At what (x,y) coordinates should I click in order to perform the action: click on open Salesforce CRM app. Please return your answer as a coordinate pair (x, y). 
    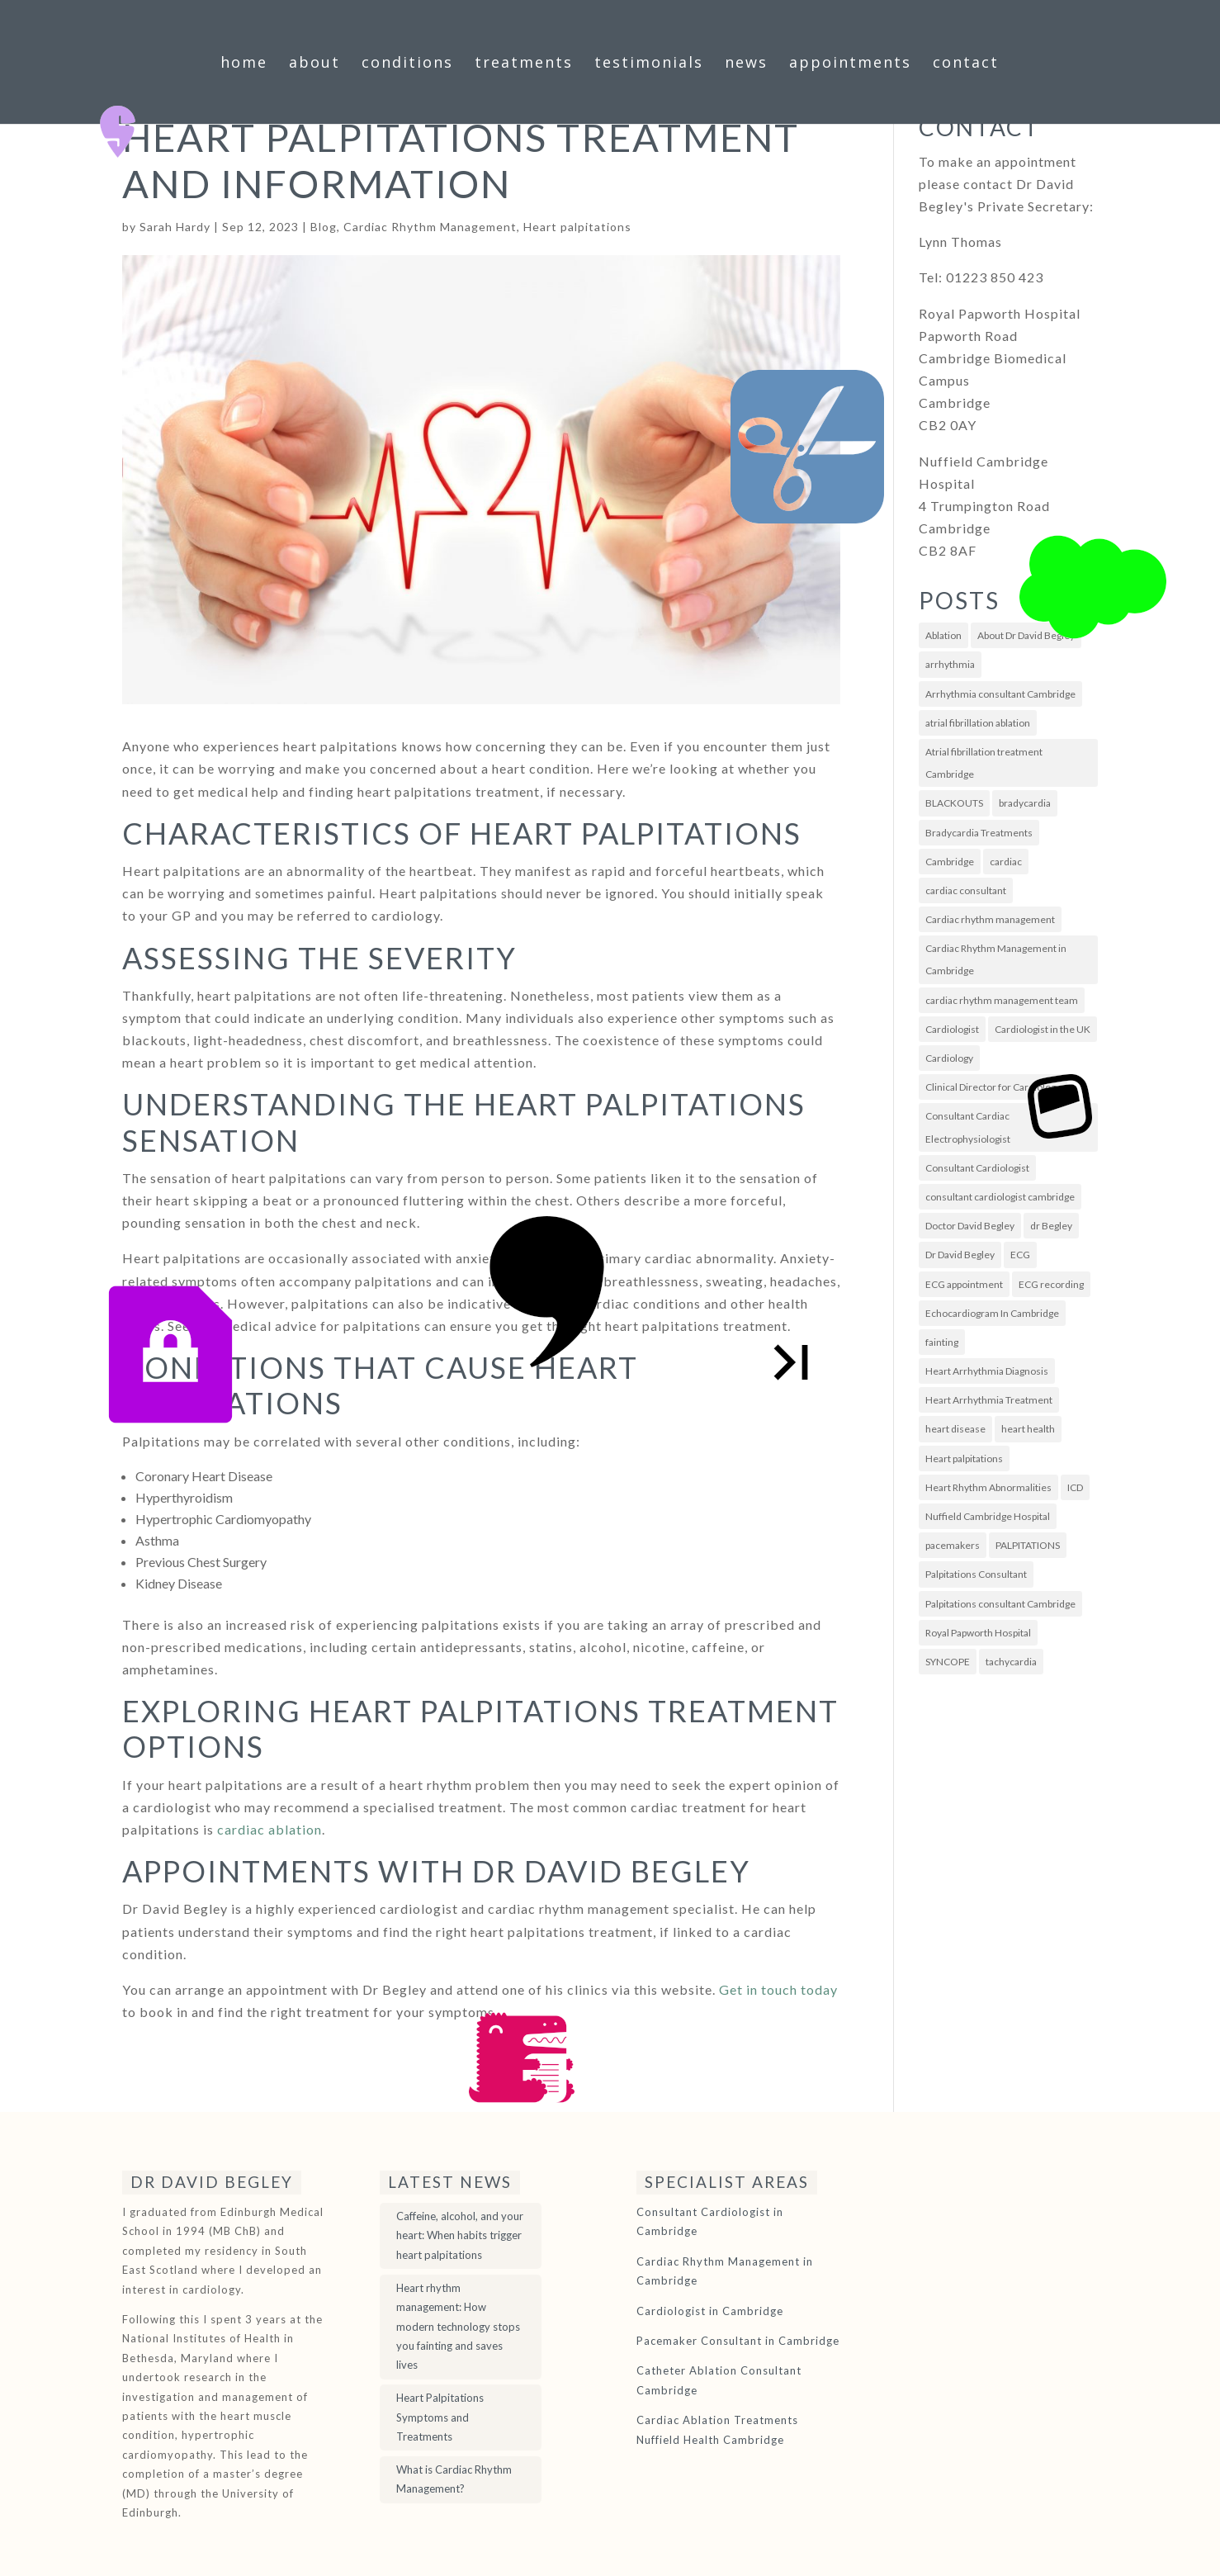
    Looking at the image, I should click on (1093, 587).